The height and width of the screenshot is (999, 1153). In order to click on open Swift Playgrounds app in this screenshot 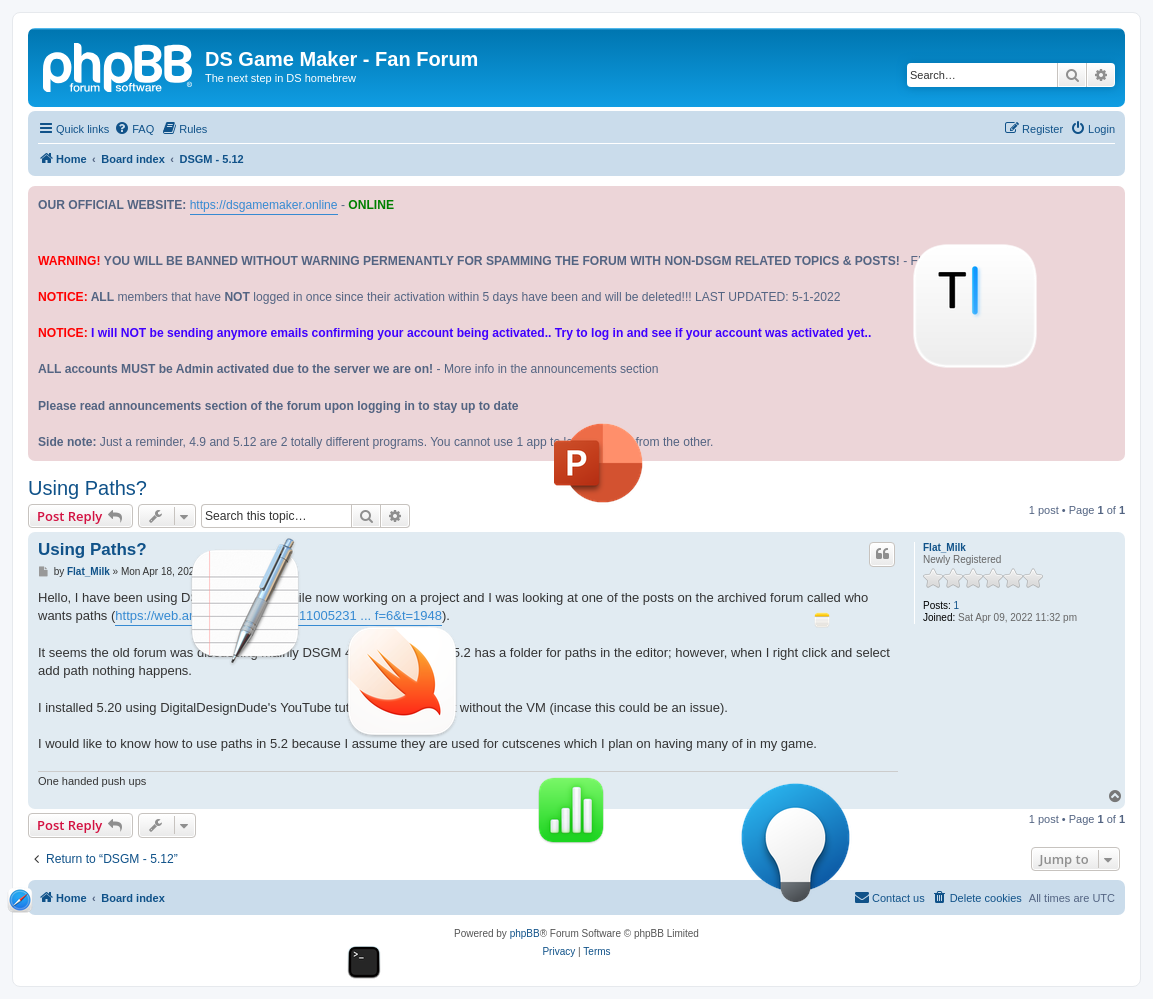, I will do `click(402, 681)`.